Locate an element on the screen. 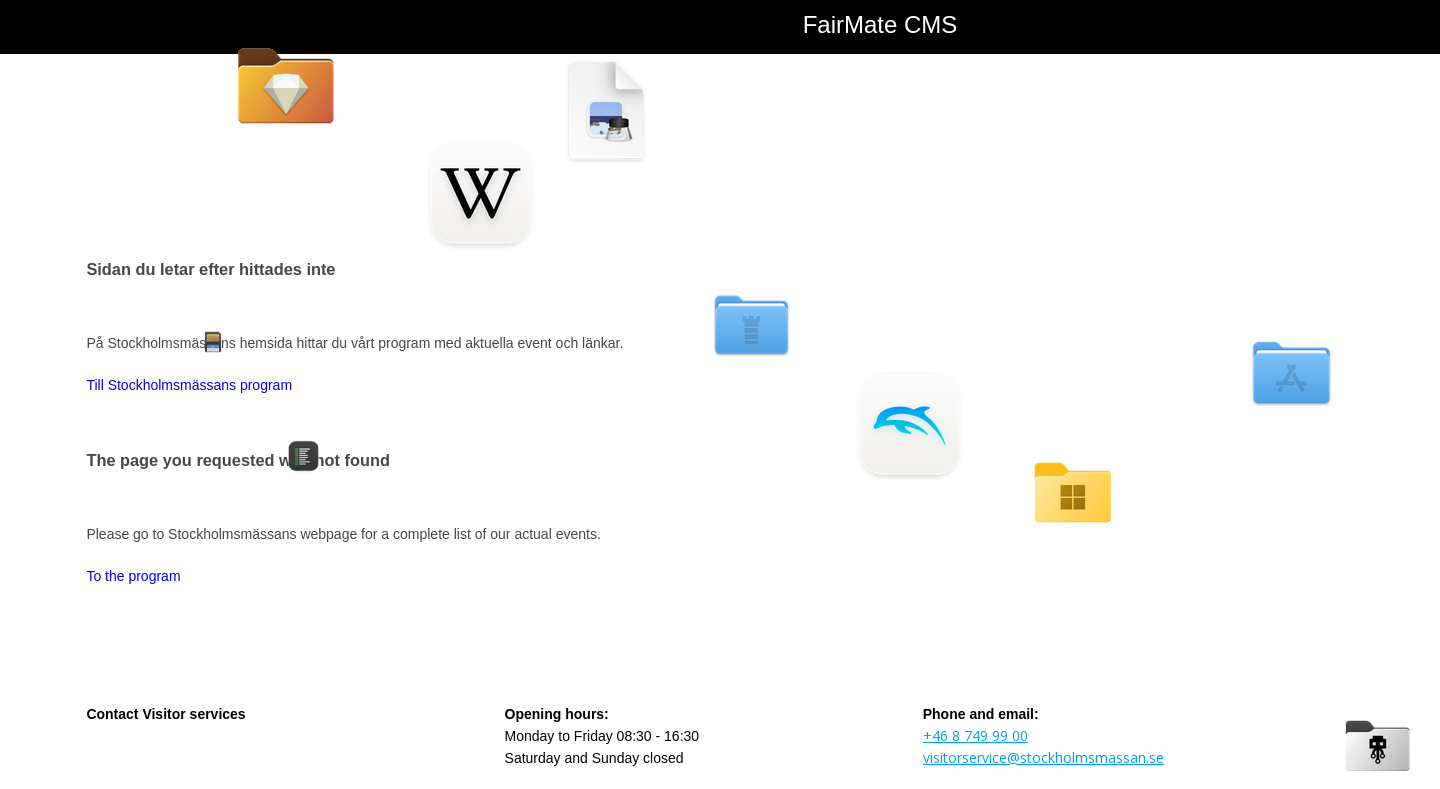 Image resolution: width=1440 pixels, height=789 pixels. access removable storage device is located at coordinates (213, 342).